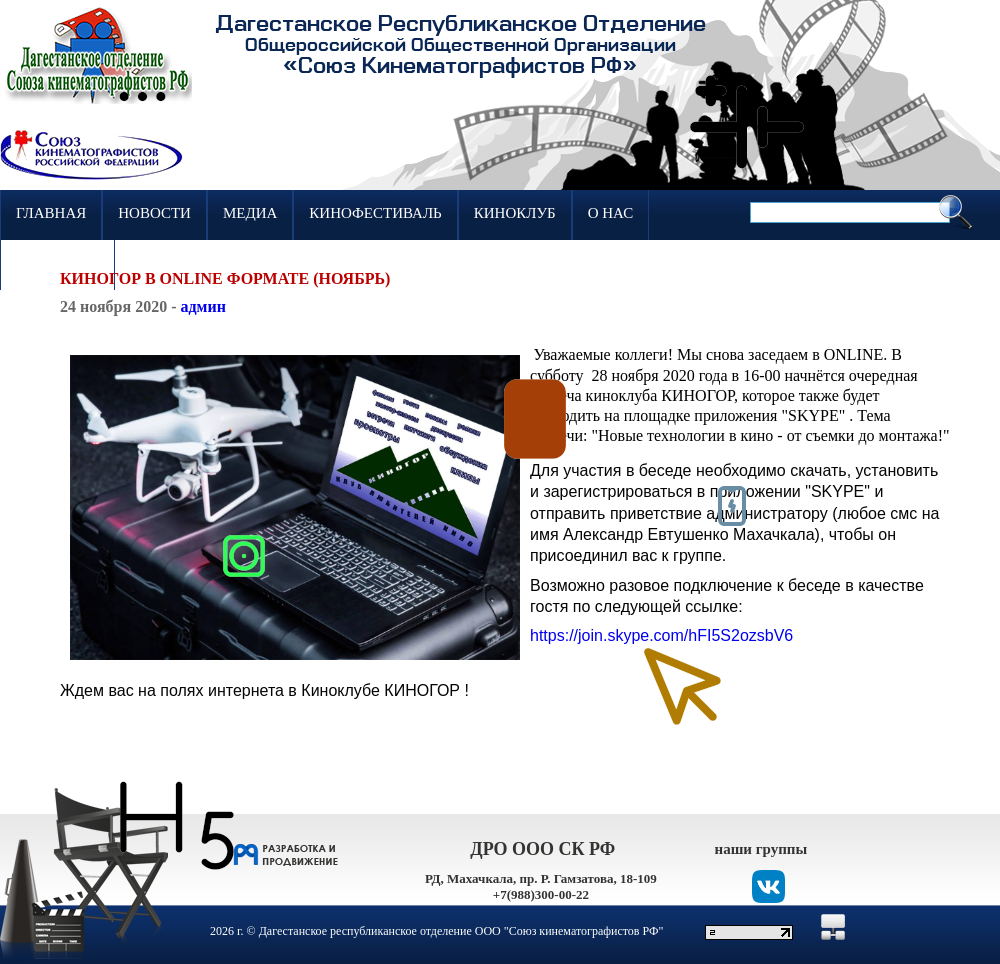  What do you see at coordinates (244, 556) in the screenshot?
I see `tumble dry on low heat setting` at bounding box center [244, 556].